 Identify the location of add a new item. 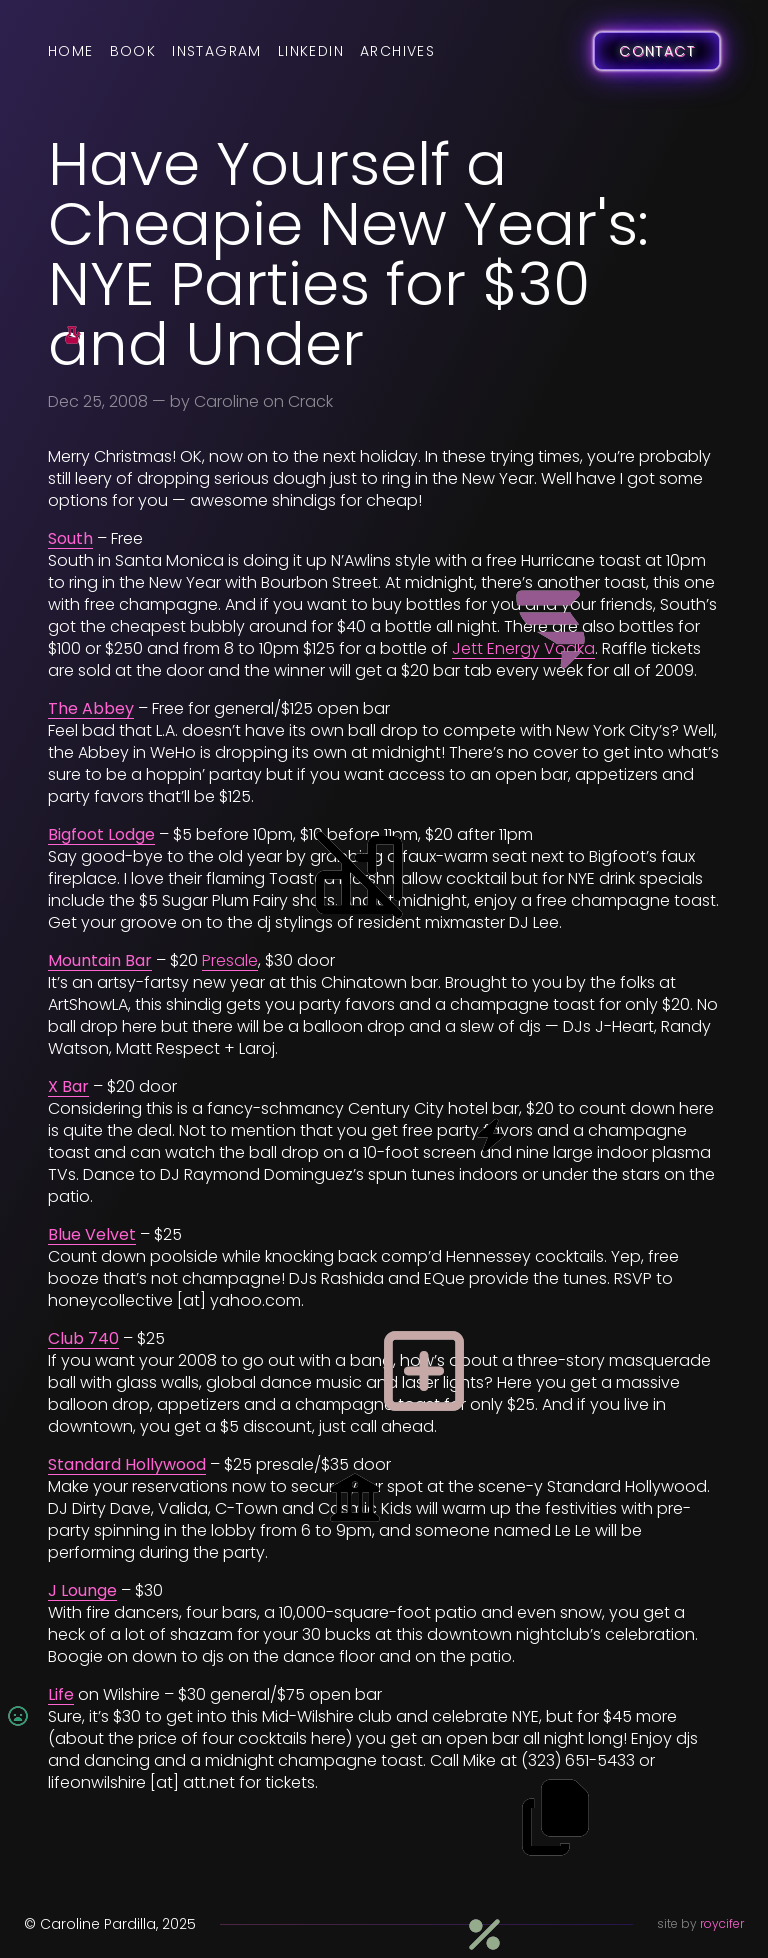
(424, 1371).